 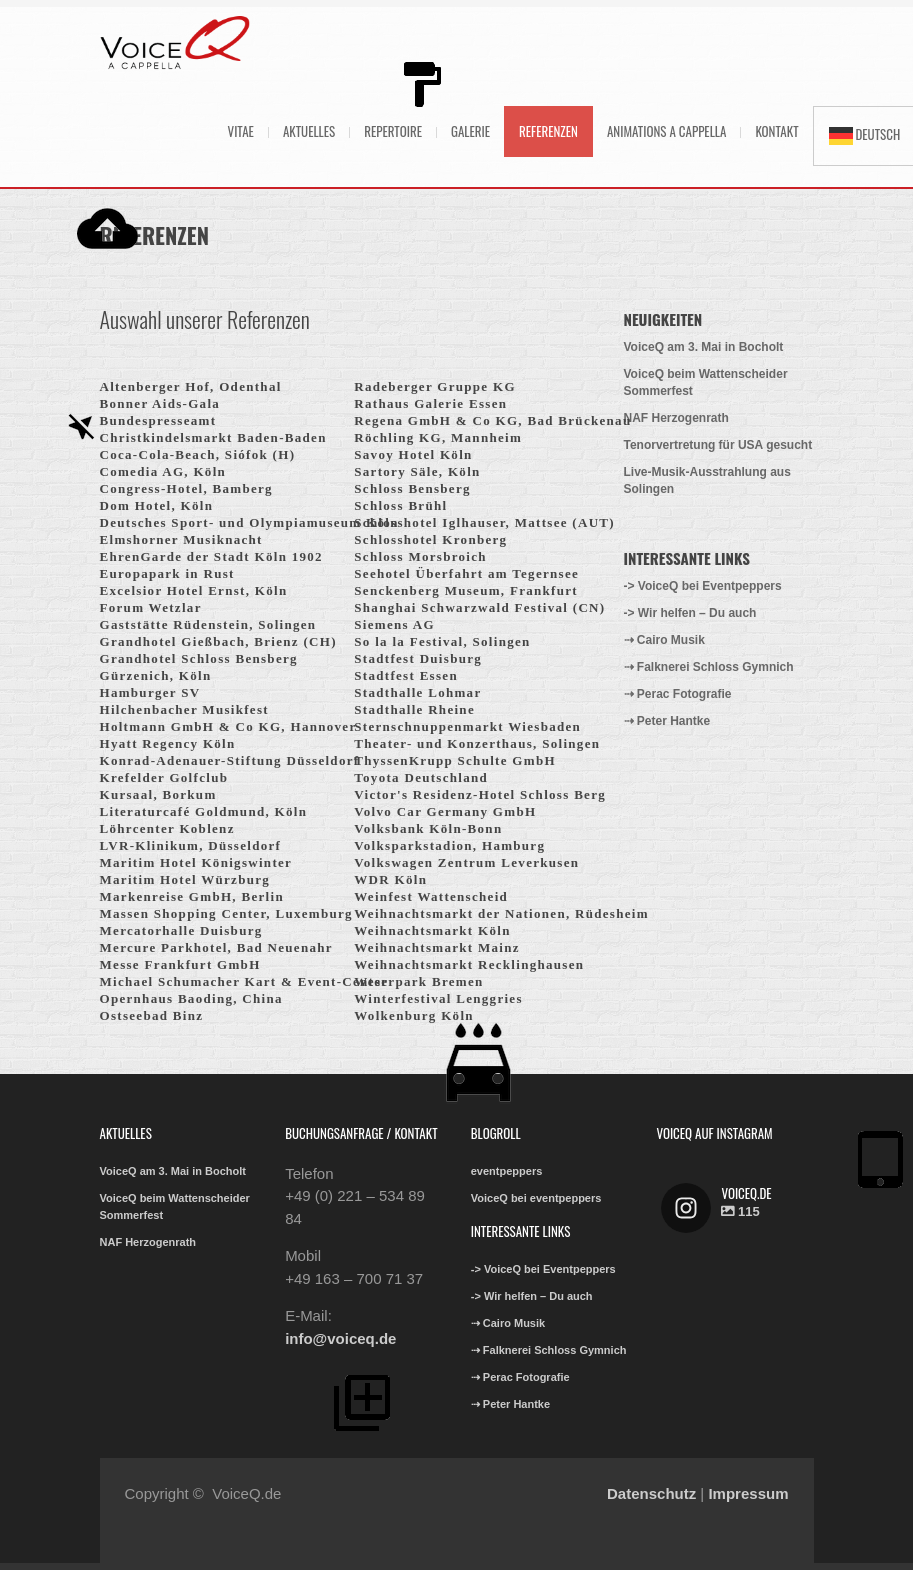 I want to click on location sharing is disabled, so click(x=80, y=427).